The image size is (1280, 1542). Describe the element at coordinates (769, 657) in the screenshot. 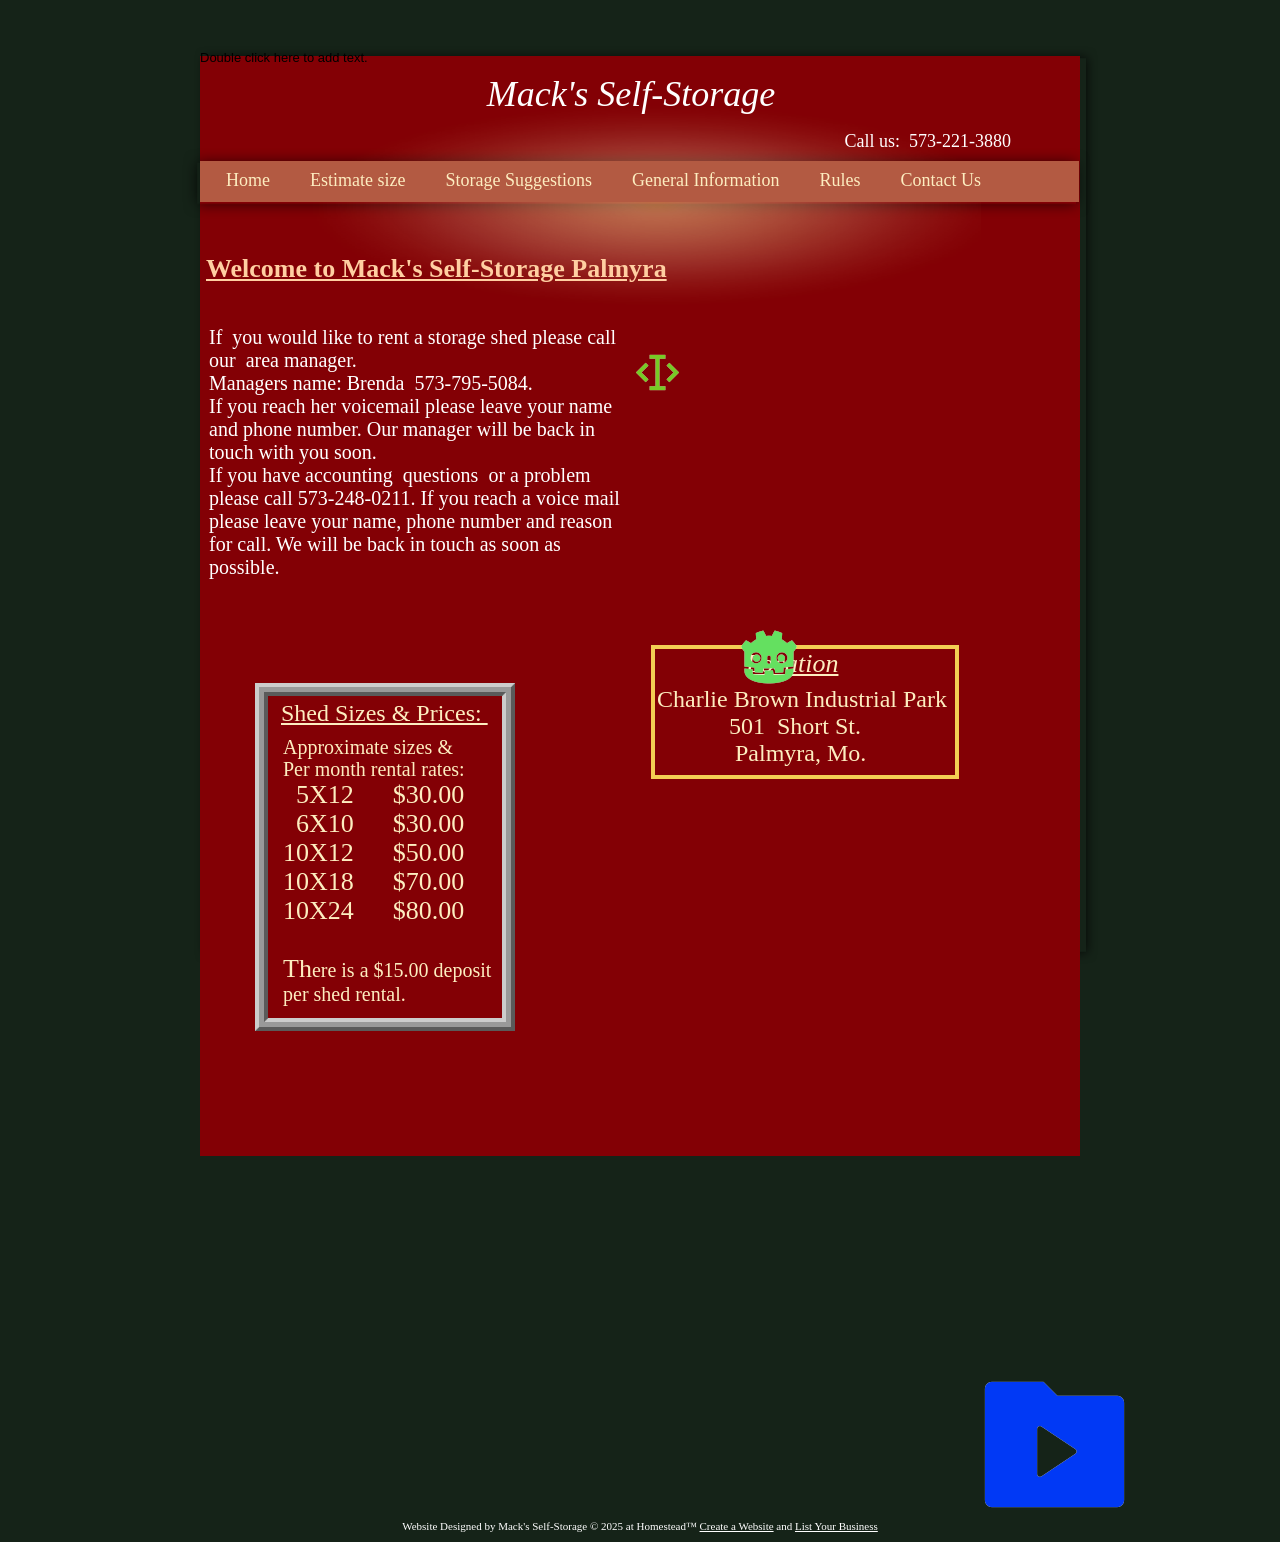

I see `open godot engine application` at that location.